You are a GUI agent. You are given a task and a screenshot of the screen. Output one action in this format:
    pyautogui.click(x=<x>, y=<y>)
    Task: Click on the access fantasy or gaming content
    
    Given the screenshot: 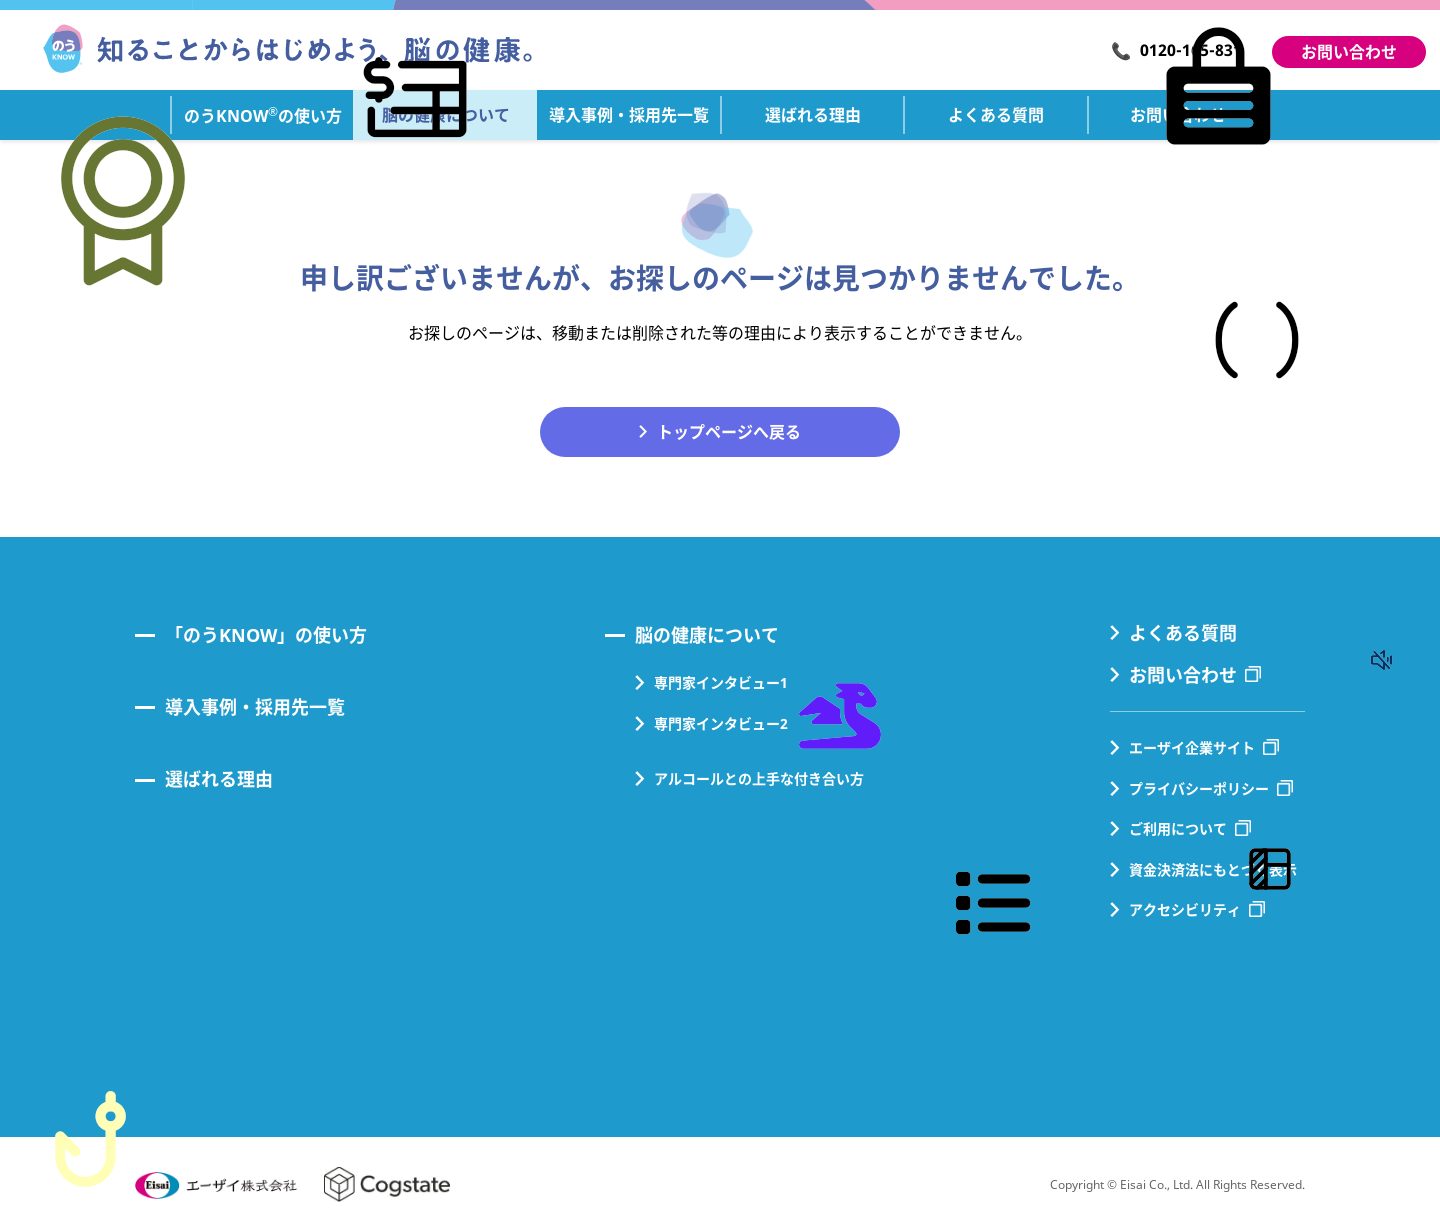 What is the action you would take?
    pyautogui.click(x=840, y=716)
    